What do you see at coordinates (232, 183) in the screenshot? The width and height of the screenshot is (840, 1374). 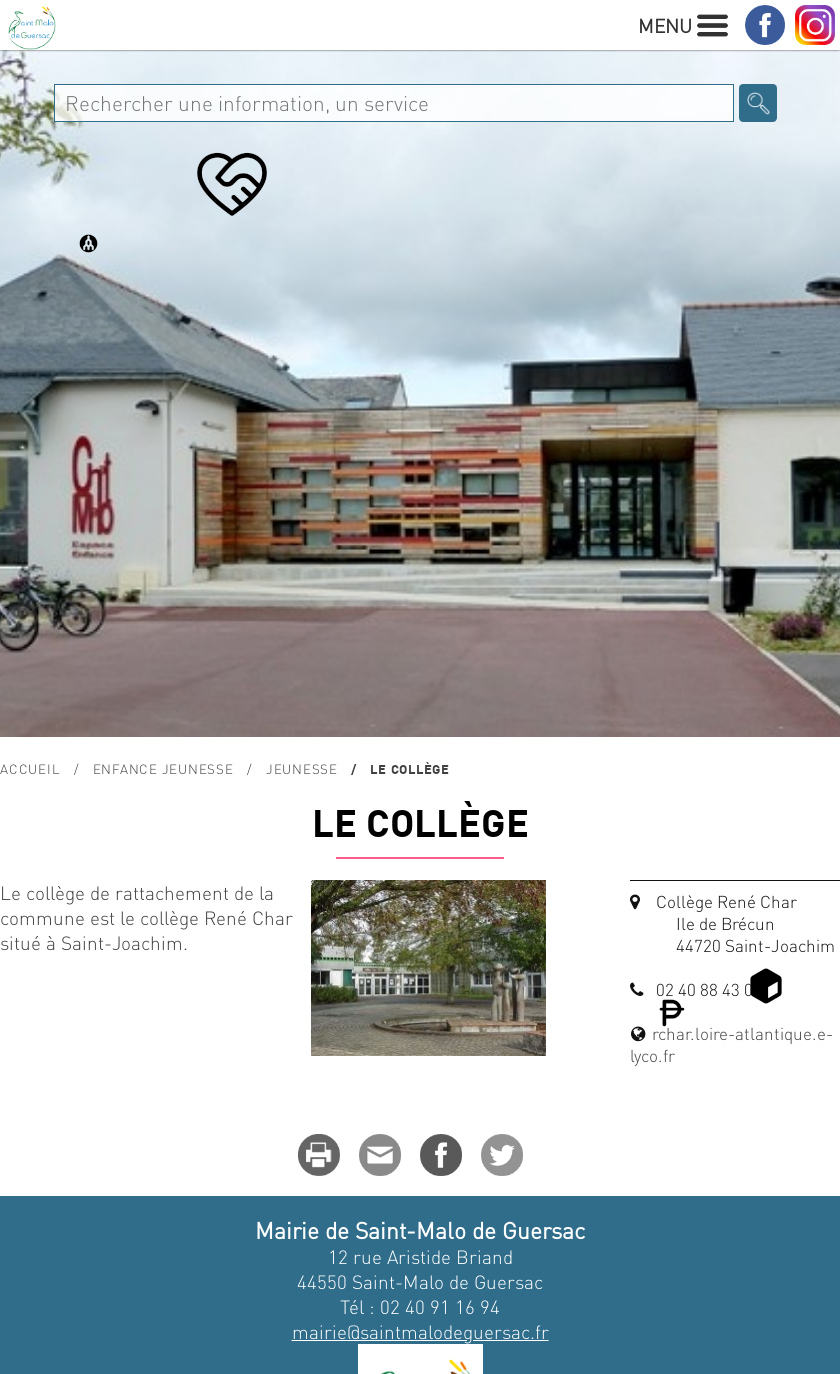 I see `view community code of conduct` at bounding box center [232, 183].